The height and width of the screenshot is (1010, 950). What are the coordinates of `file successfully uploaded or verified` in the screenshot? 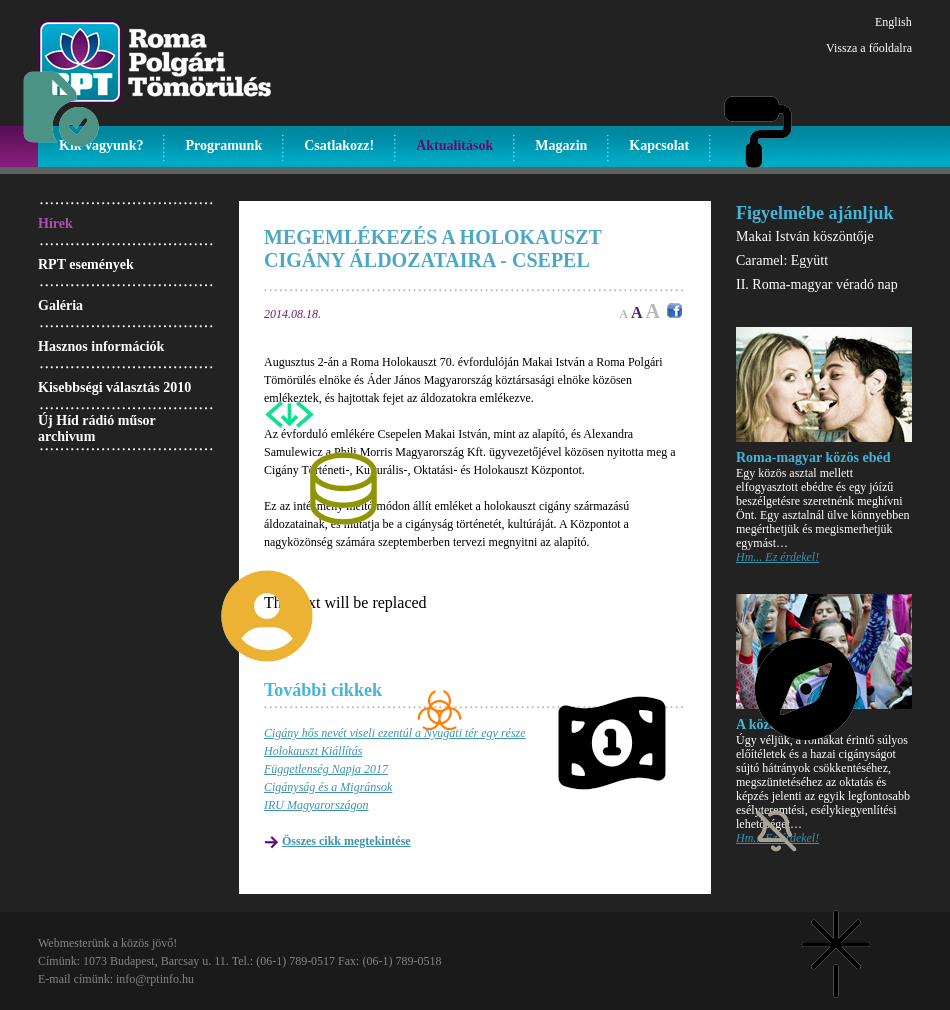 It's located at (59, 107).